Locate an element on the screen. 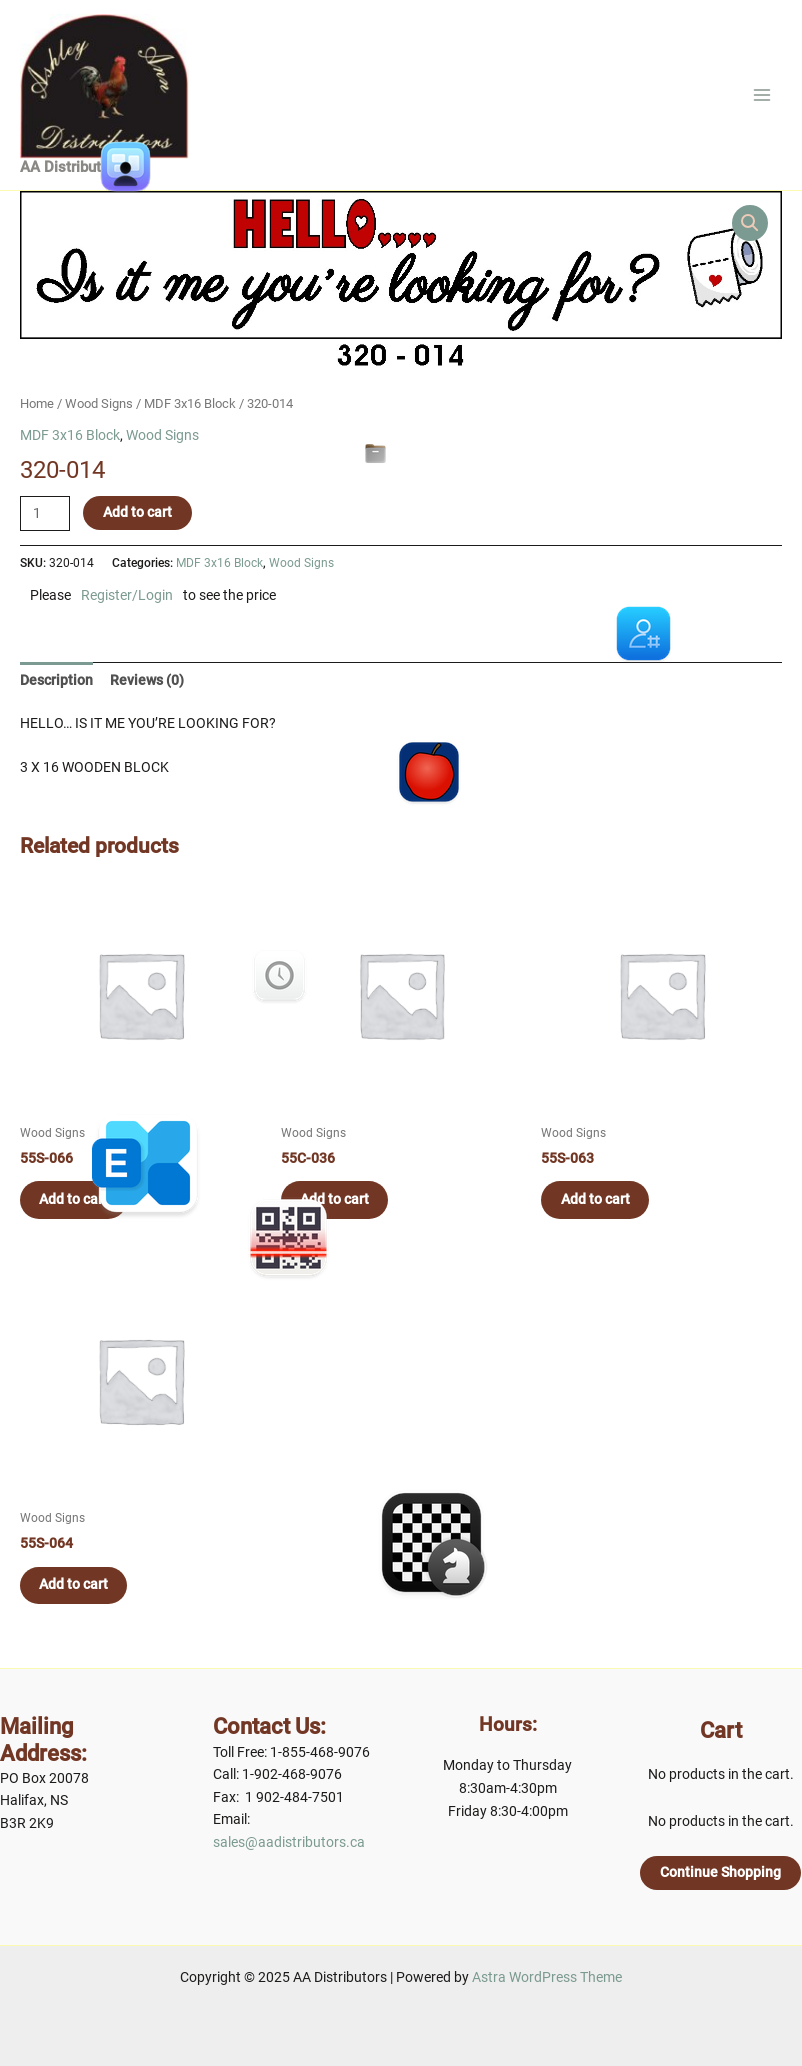 The height and width of the screenshot is (2066, 802). access sudo or admin user preferences is located at coordinates (643, 633).